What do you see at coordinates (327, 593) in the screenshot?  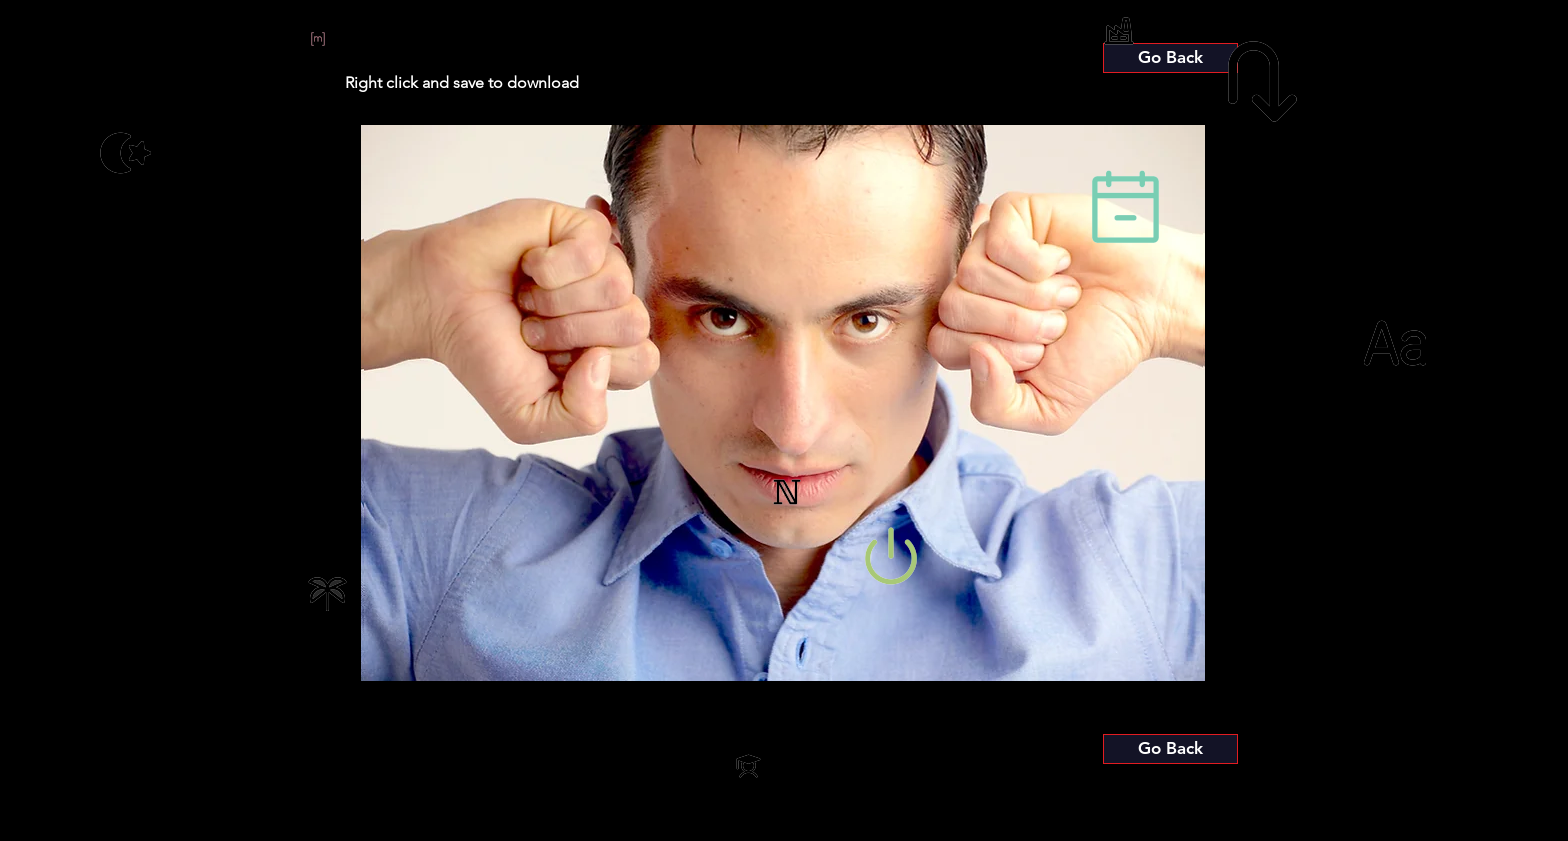 I see `indicates tropical or beach-related content` at bounding box center [327, 593].